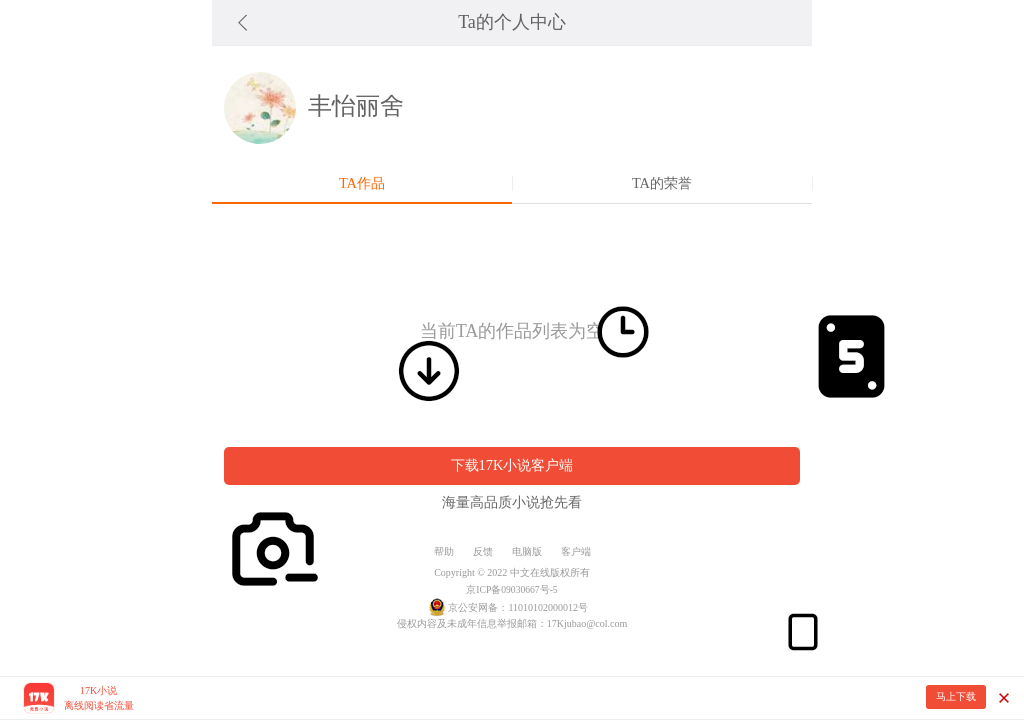 The width and height of the screenshot is (1024, 720). Describe the element at coordinates (851, 356) in the screenshot. I see `select the five card in a card game` at that location.